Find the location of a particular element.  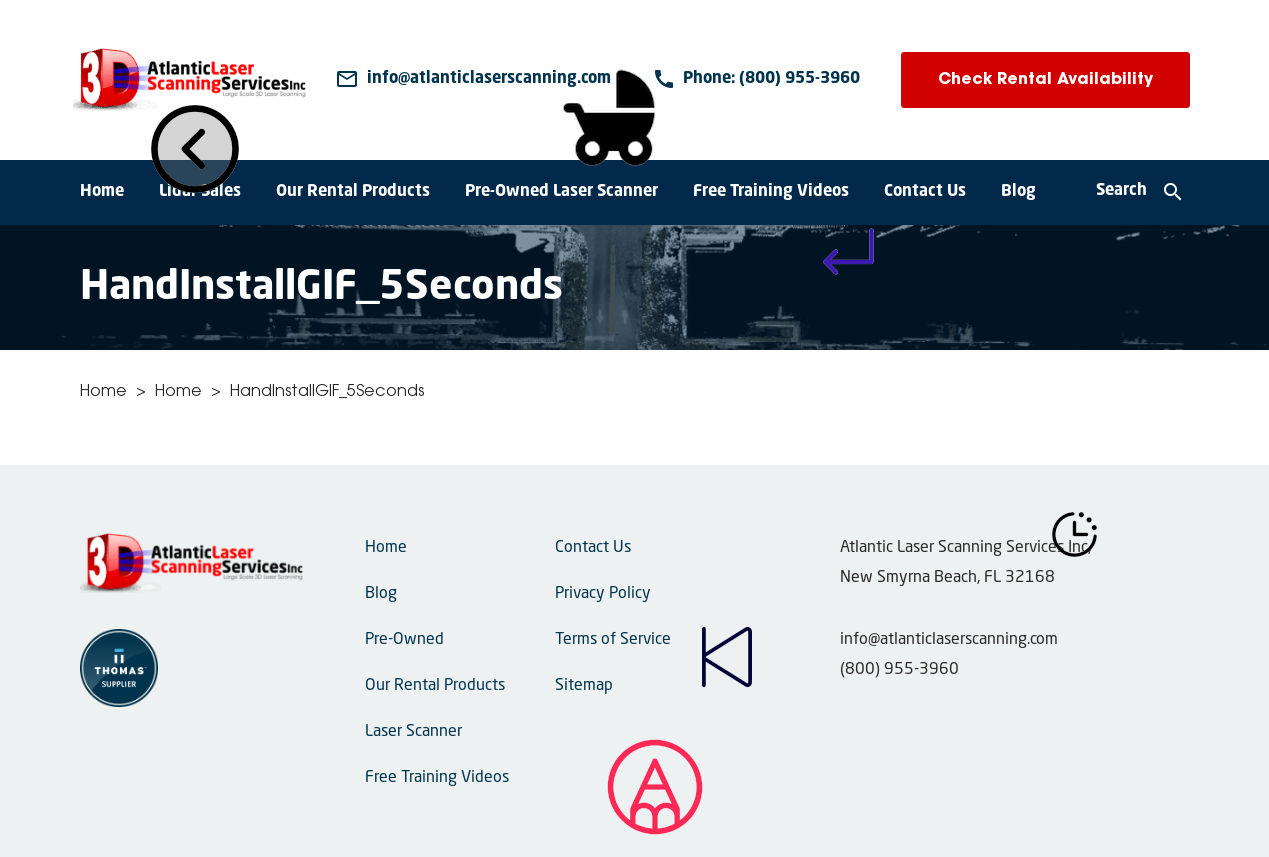

view remaining time on a countdown timer is located at coordinates (1074, 534).